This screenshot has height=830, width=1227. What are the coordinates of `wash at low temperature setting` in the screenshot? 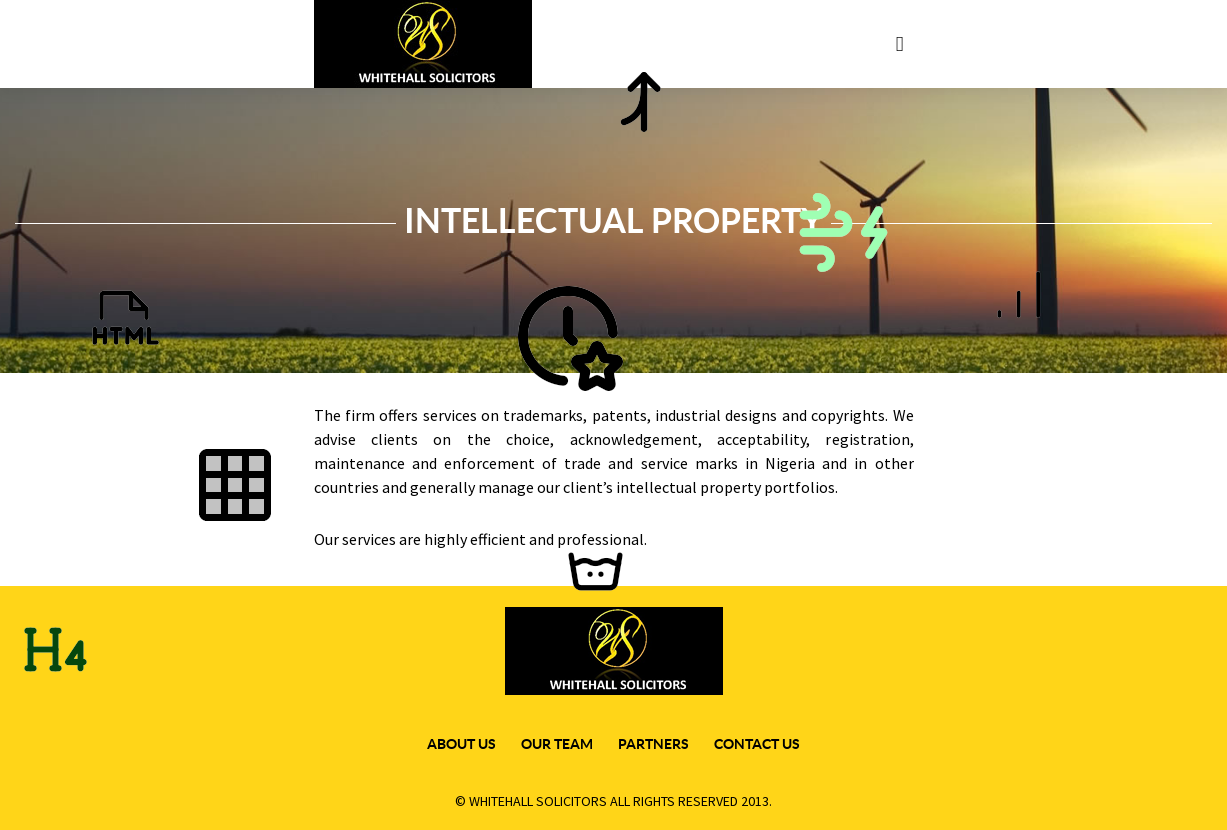 It's located at (595, 571).